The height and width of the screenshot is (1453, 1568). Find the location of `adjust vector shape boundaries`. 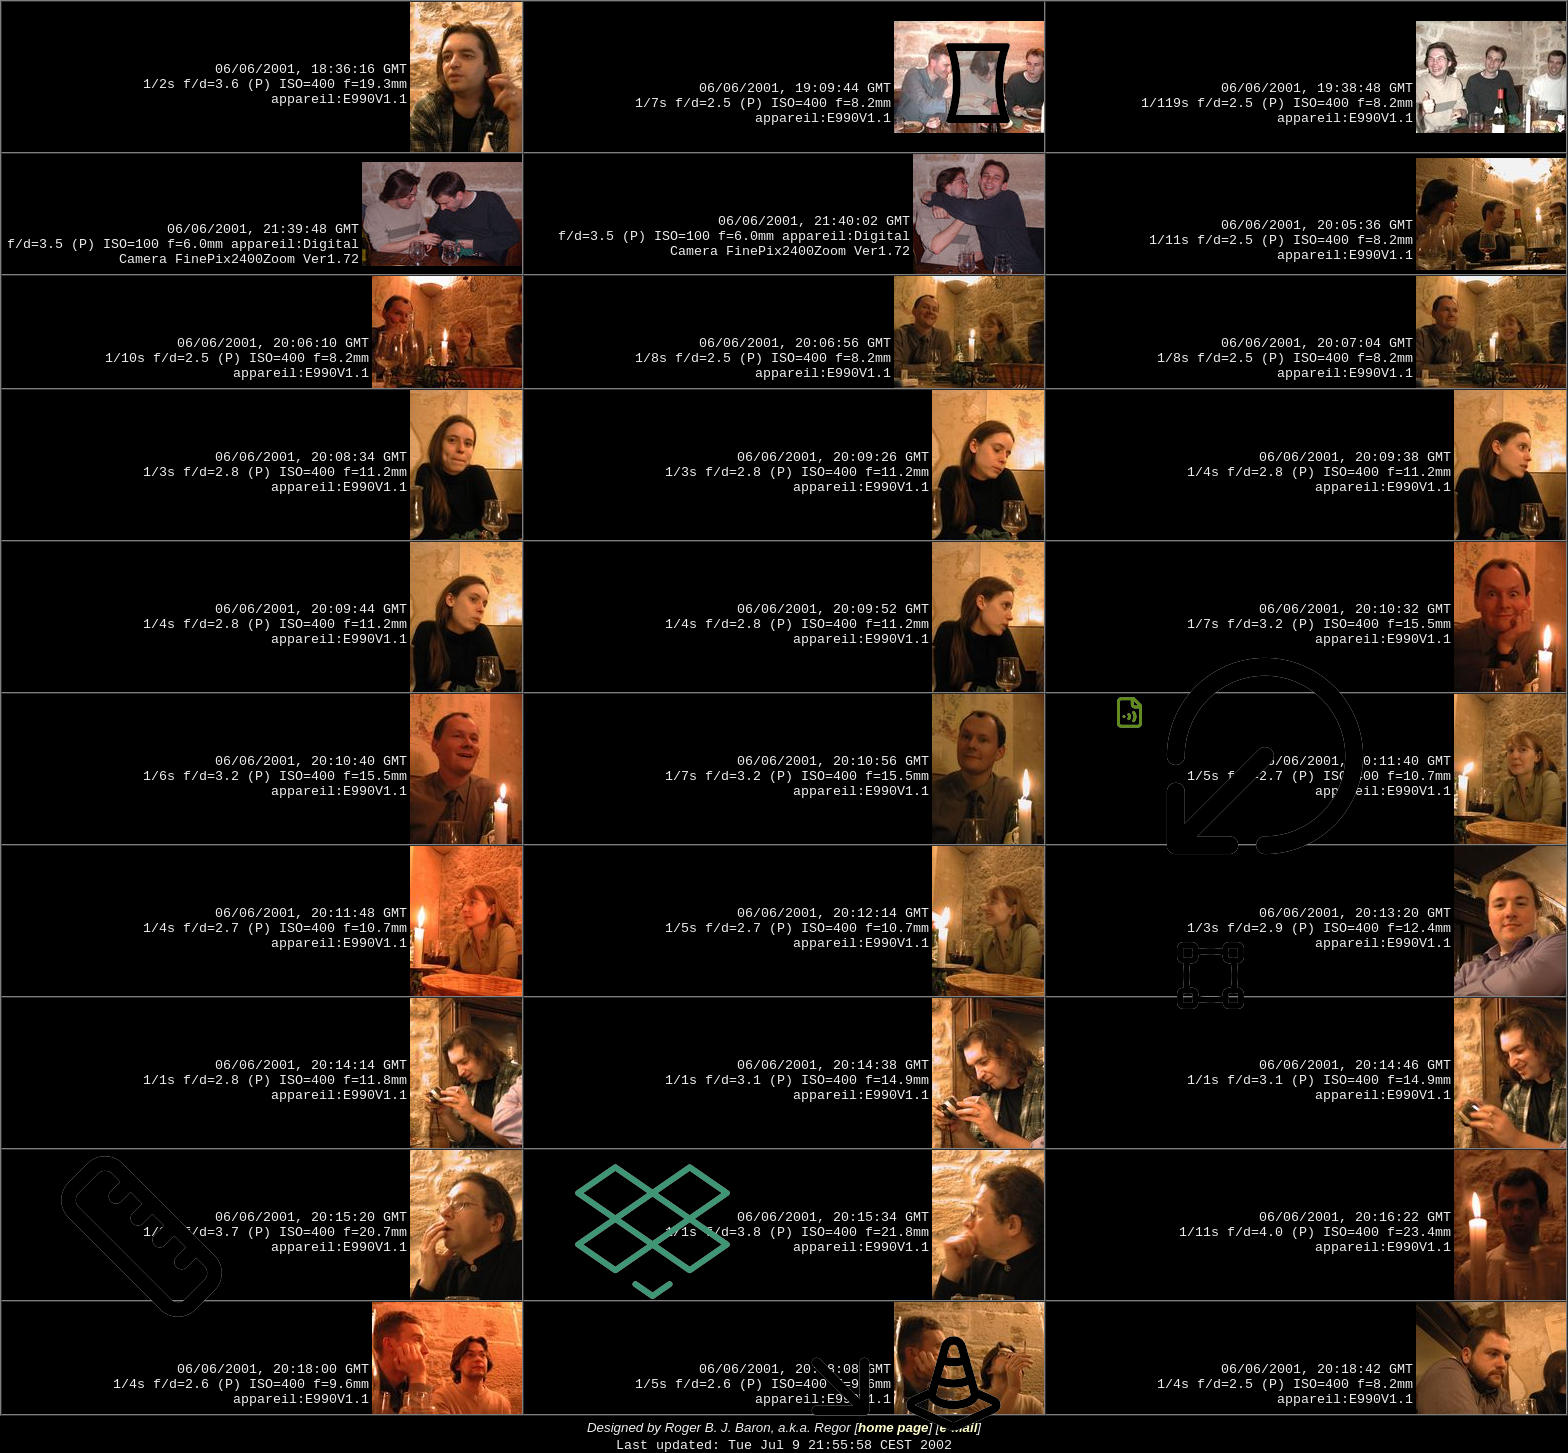

adjust vector shape boundaries is located at coordinates (1210, 975).